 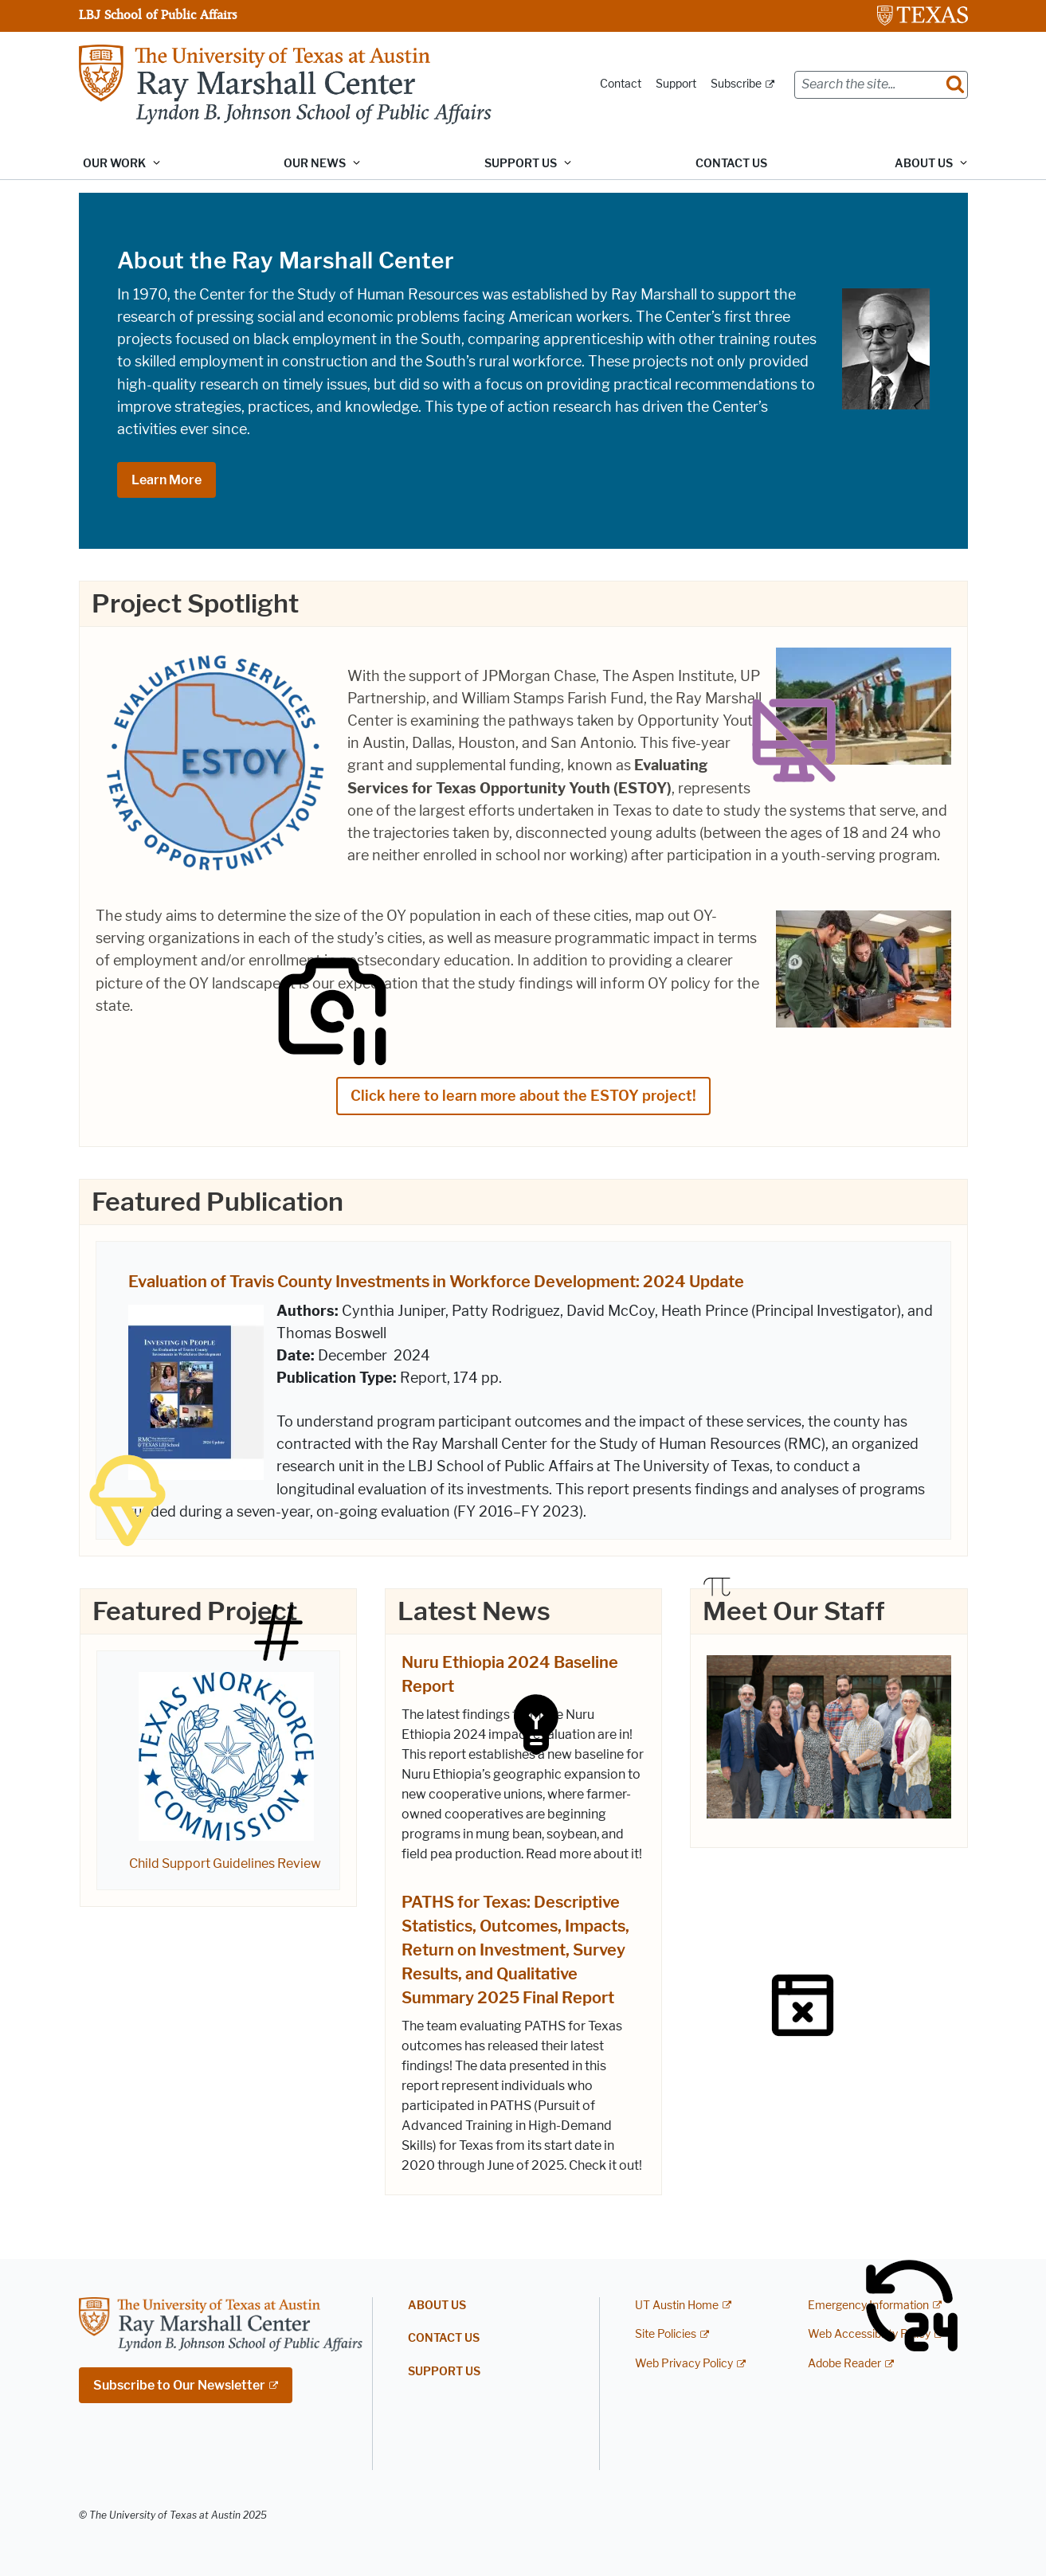 I want to click on close browser window or tab, so click(x=802, y=2005).